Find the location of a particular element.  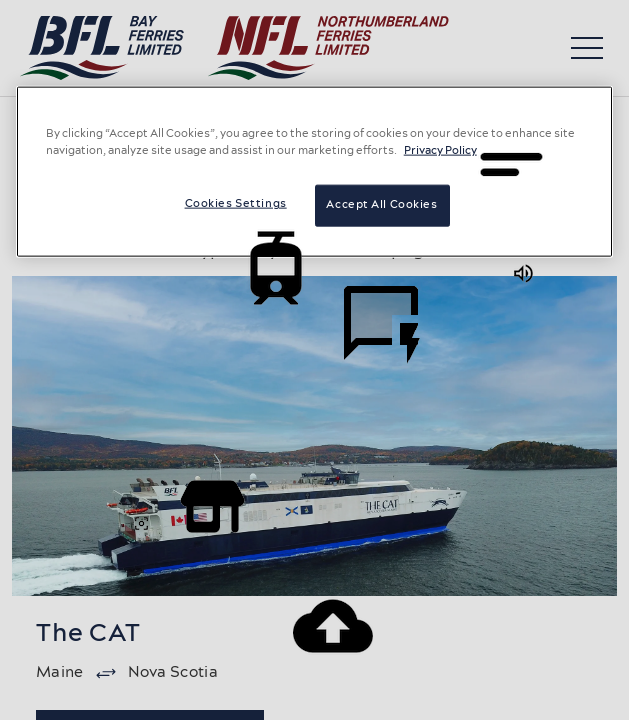

upload files to cloud storage is located at coordinates (333, 626).